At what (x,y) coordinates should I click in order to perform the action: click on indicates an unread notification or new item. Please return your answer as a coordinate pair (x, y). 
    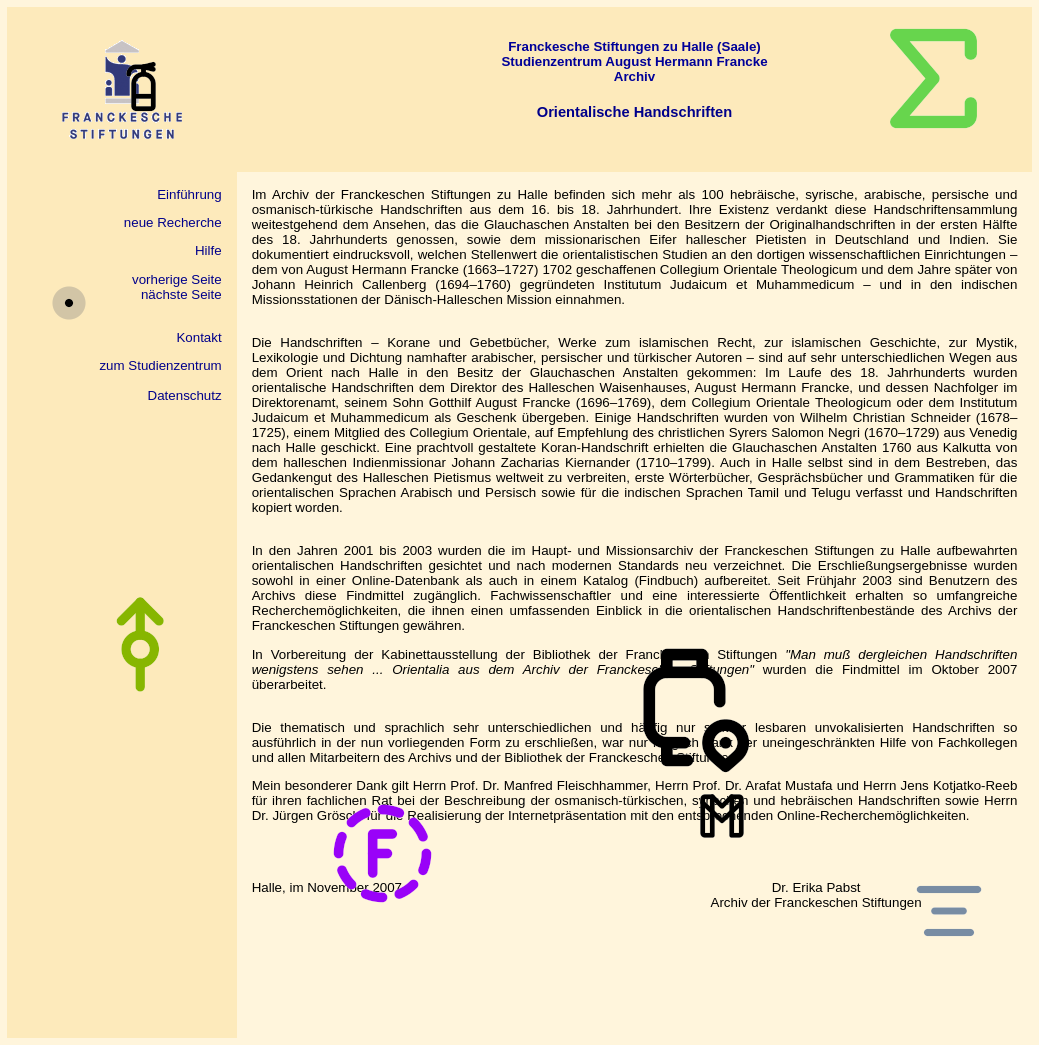
    Looking at the image, I should click on (69, 303).